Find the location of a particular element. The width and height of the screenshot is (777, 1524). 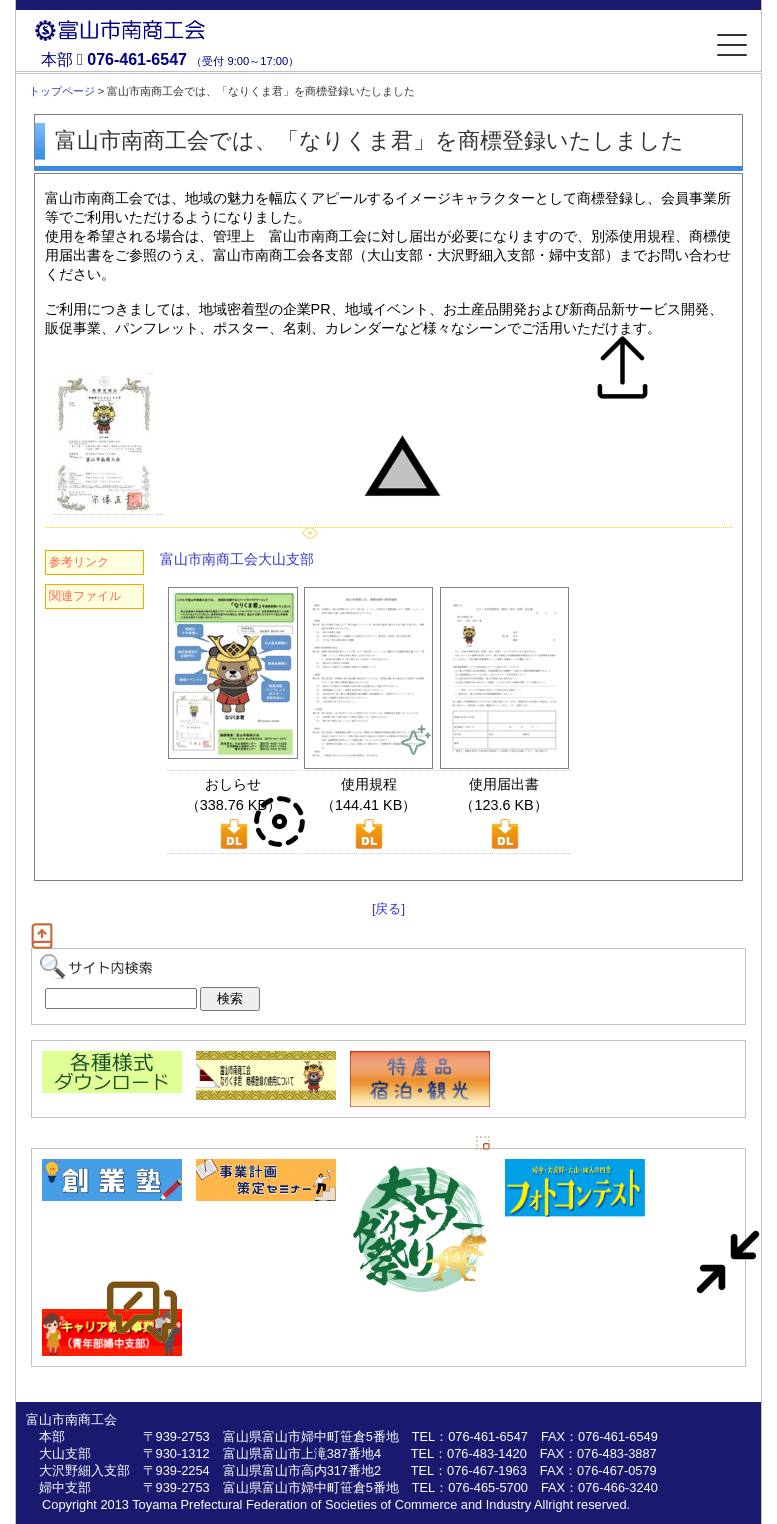

upload a file or document is located at coordinates (622, 367).